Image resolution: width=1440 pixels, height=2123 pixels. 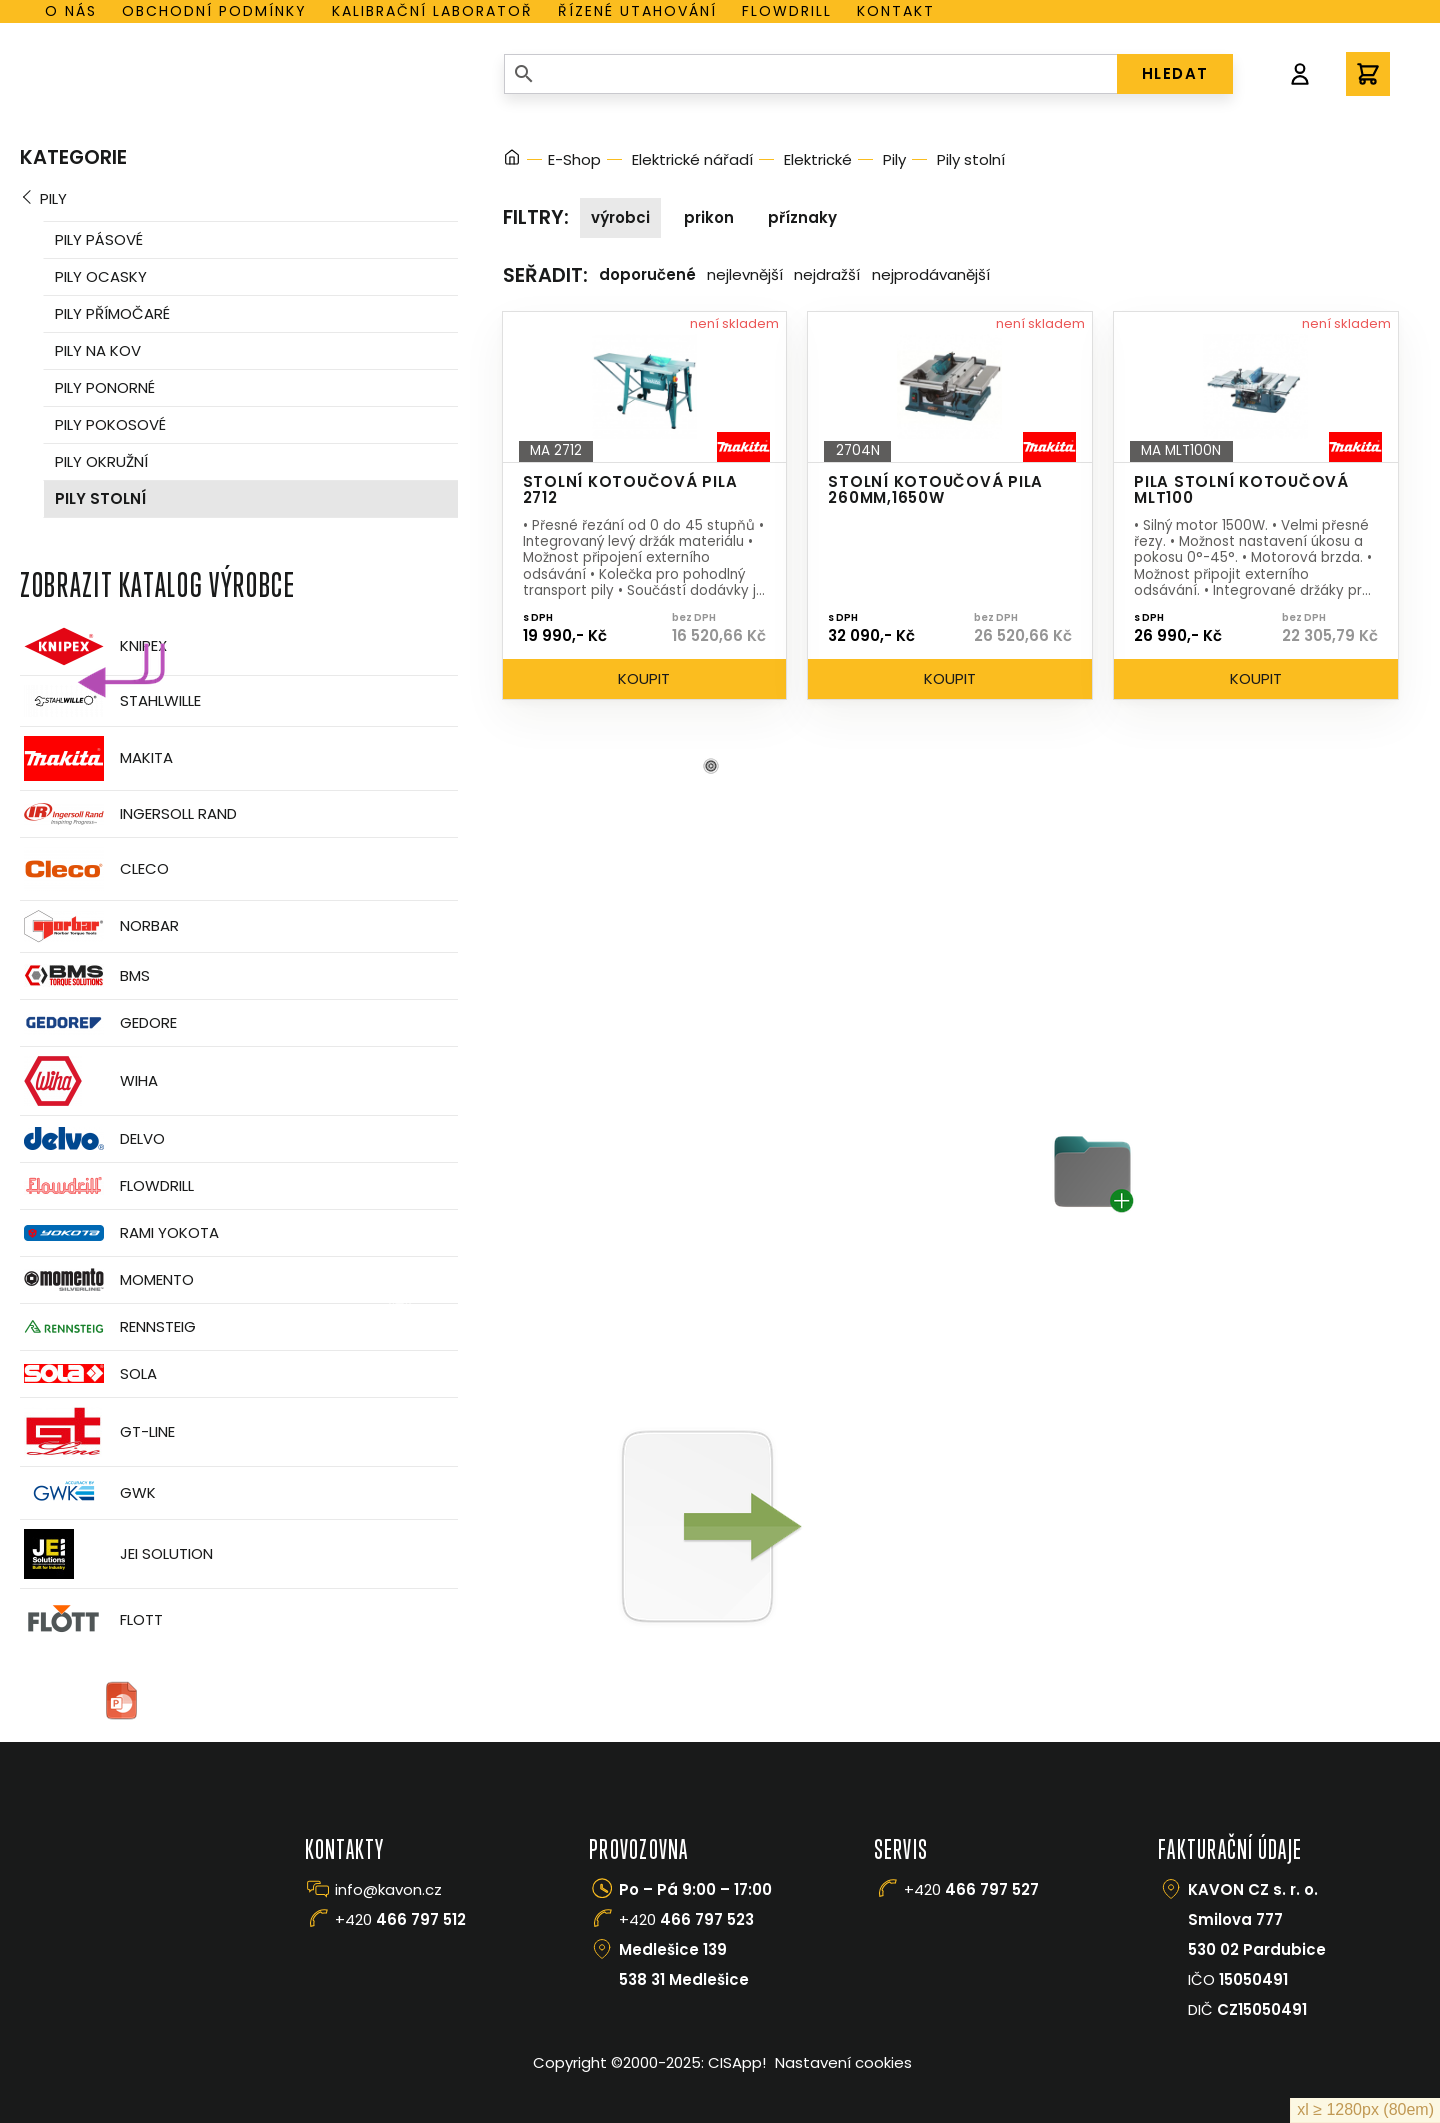 What do you see at coordinates (1092, 1171) in the screenshot?
I see `create a new folder` at bounding box center [1092, 1171].